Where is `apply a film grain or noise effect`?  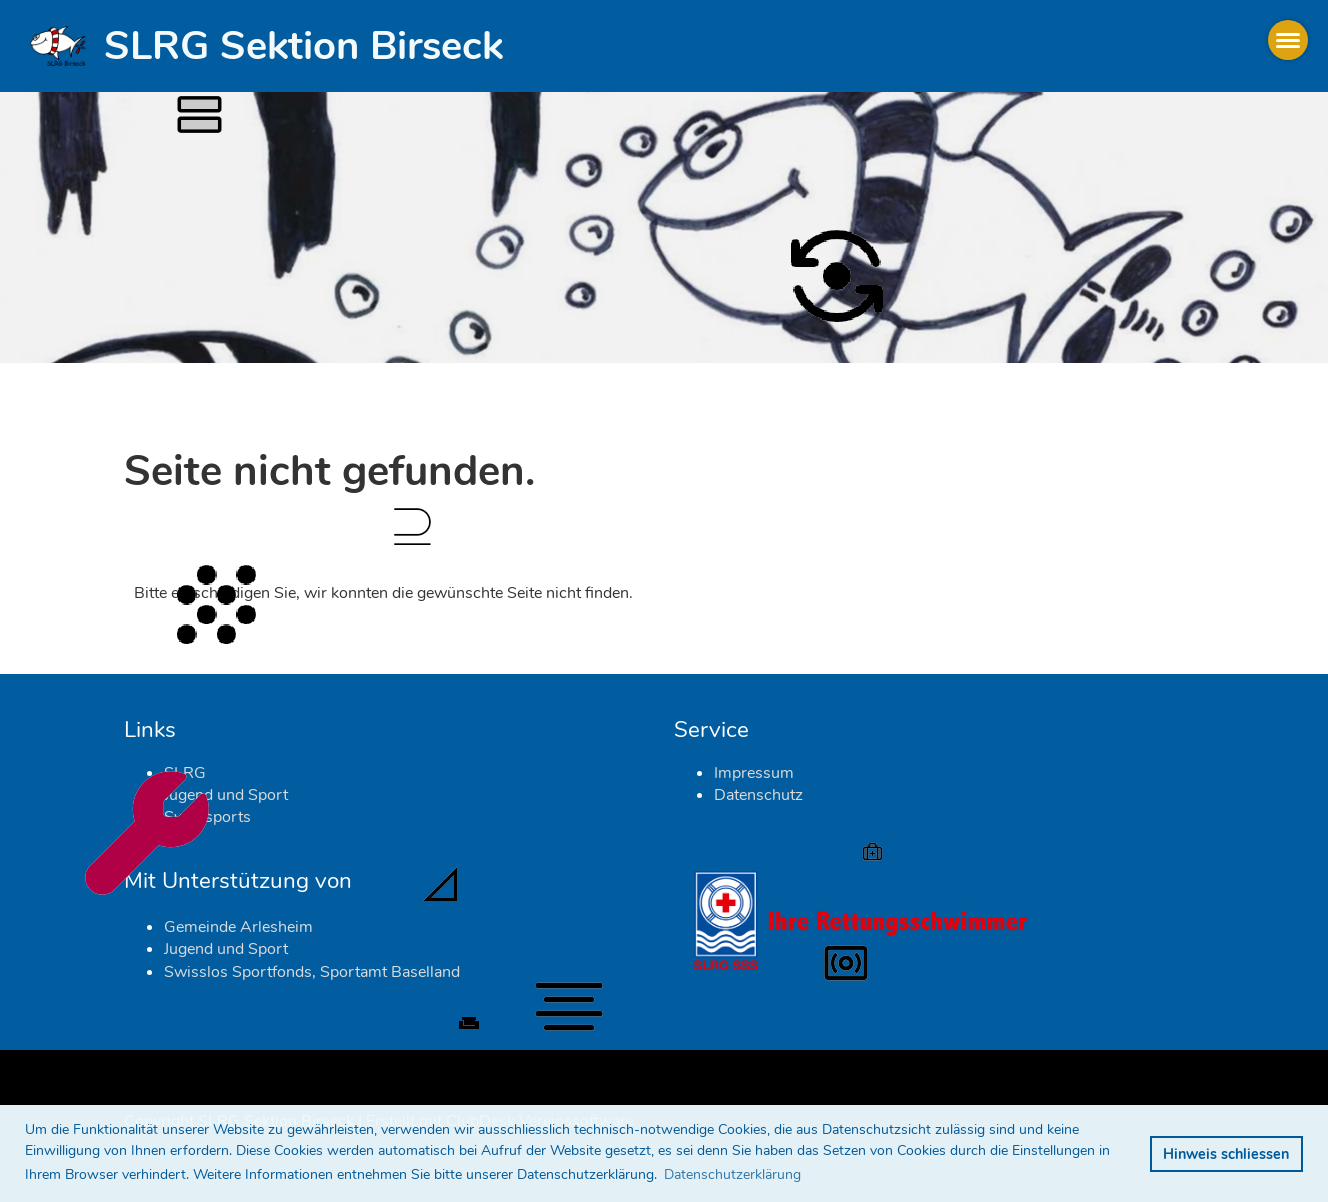
apply a film grain or noise effect is located at coordinates (216, 604).